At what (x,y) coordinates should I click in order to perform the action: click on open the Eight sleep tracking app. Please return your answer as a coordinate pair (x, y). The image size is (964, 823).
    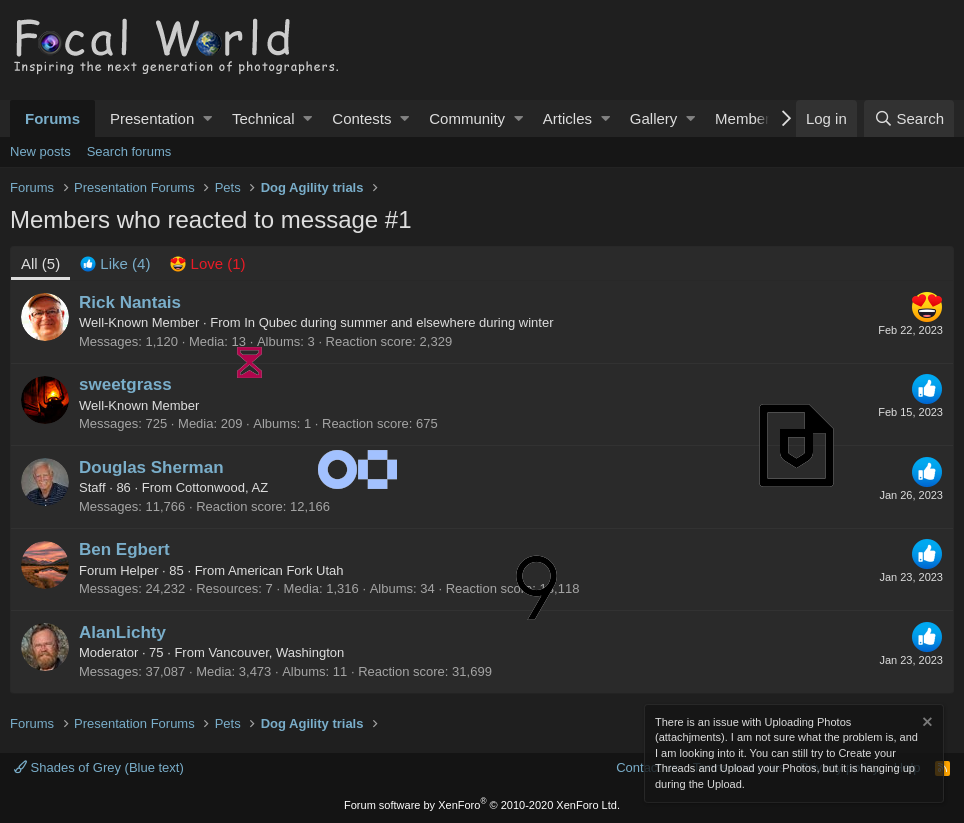
    Looking at the image, I should click on (357, 469).